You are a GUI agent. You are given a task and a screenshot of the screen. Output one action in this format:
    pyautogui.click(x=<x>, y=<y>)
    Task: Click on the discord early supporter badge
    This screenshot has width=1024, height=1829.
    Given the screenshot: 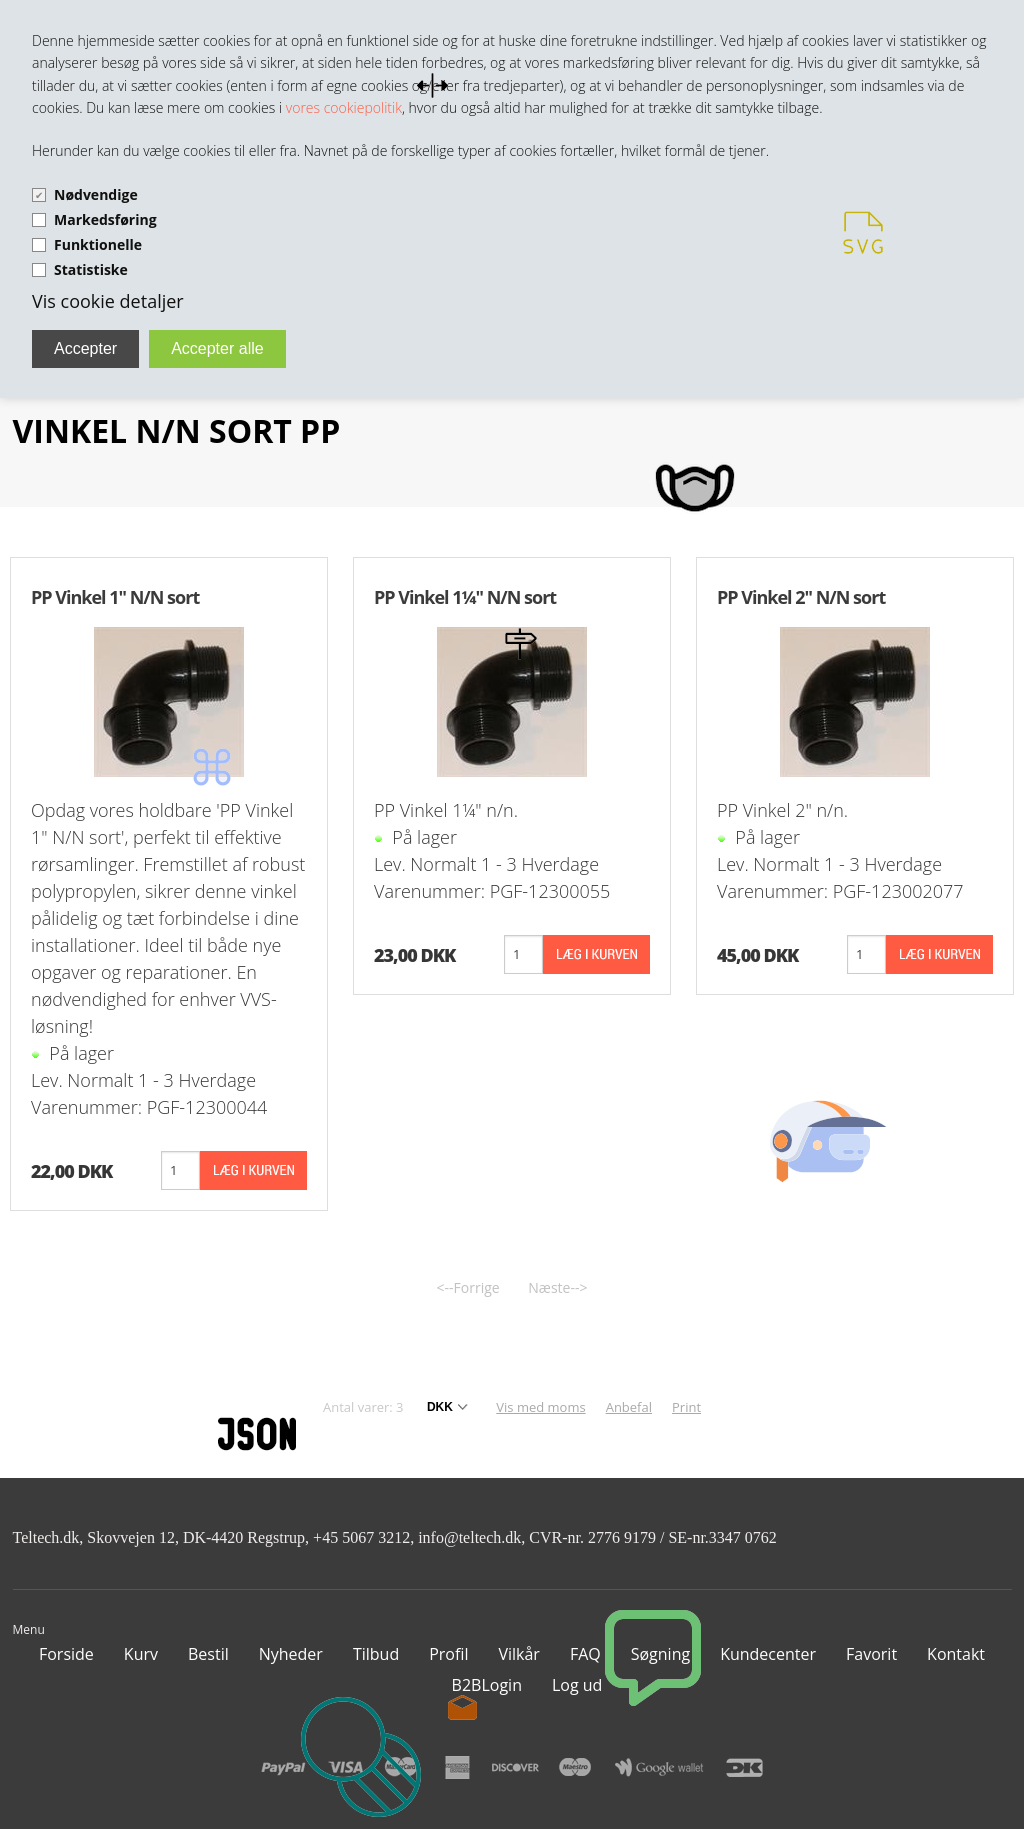 What is the action you would take?
    pyautogui.click(x=828, y=1141)
    